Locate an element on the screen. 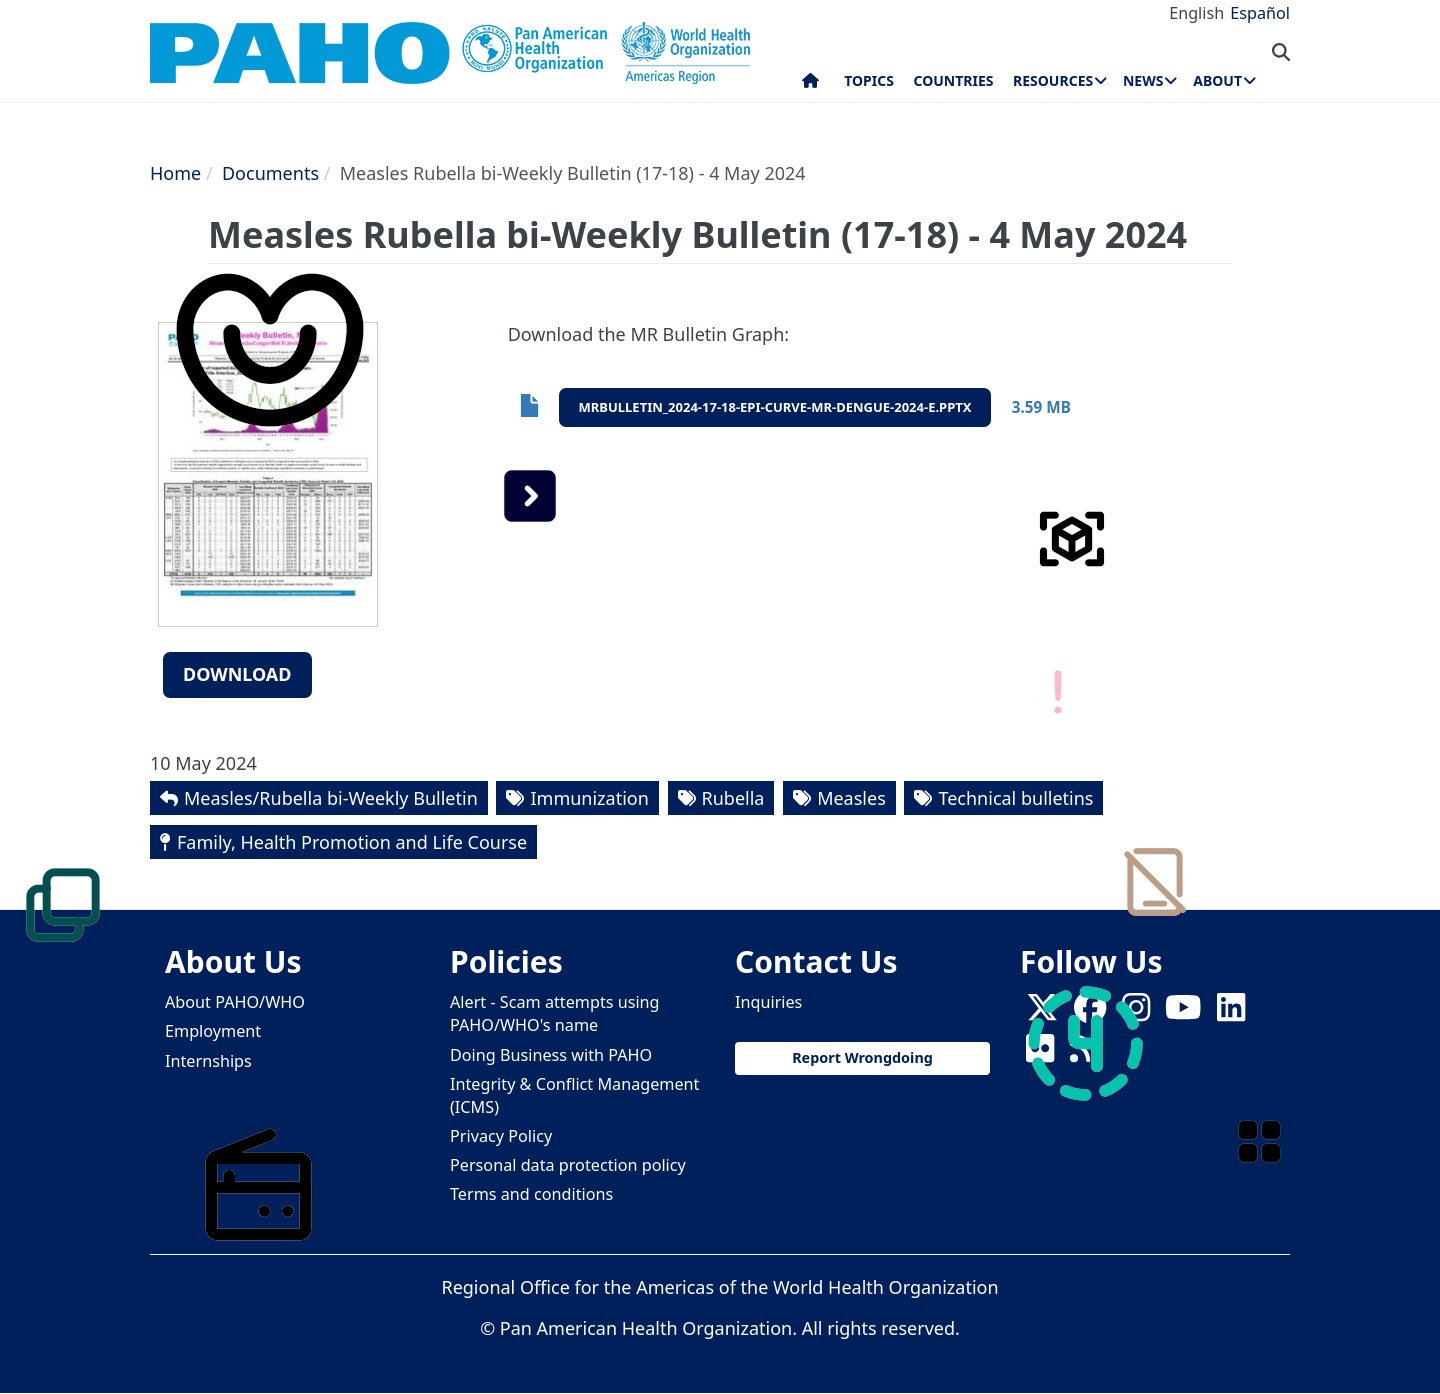  step 4 in a multi-step process is located at coordinates (1085, 1043).